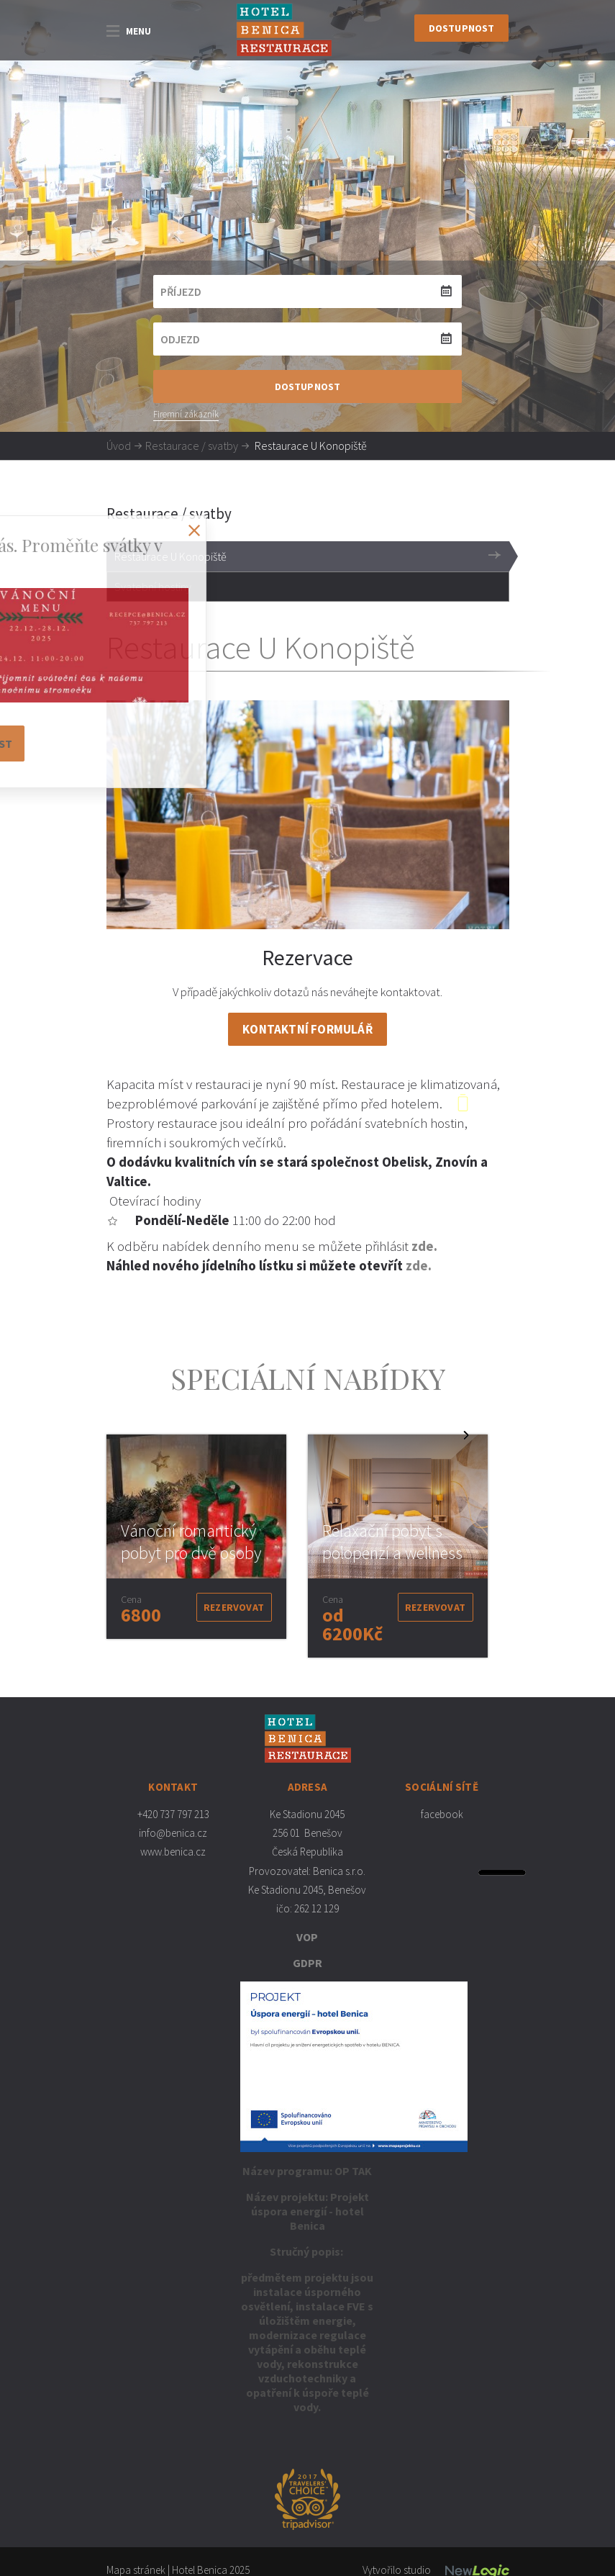 The width and height of the screenshot is (615, 2576). Describe the element at coordinates (463, 1103) in the screenshot. I see `indicates battery is empty or critically low` at that location.